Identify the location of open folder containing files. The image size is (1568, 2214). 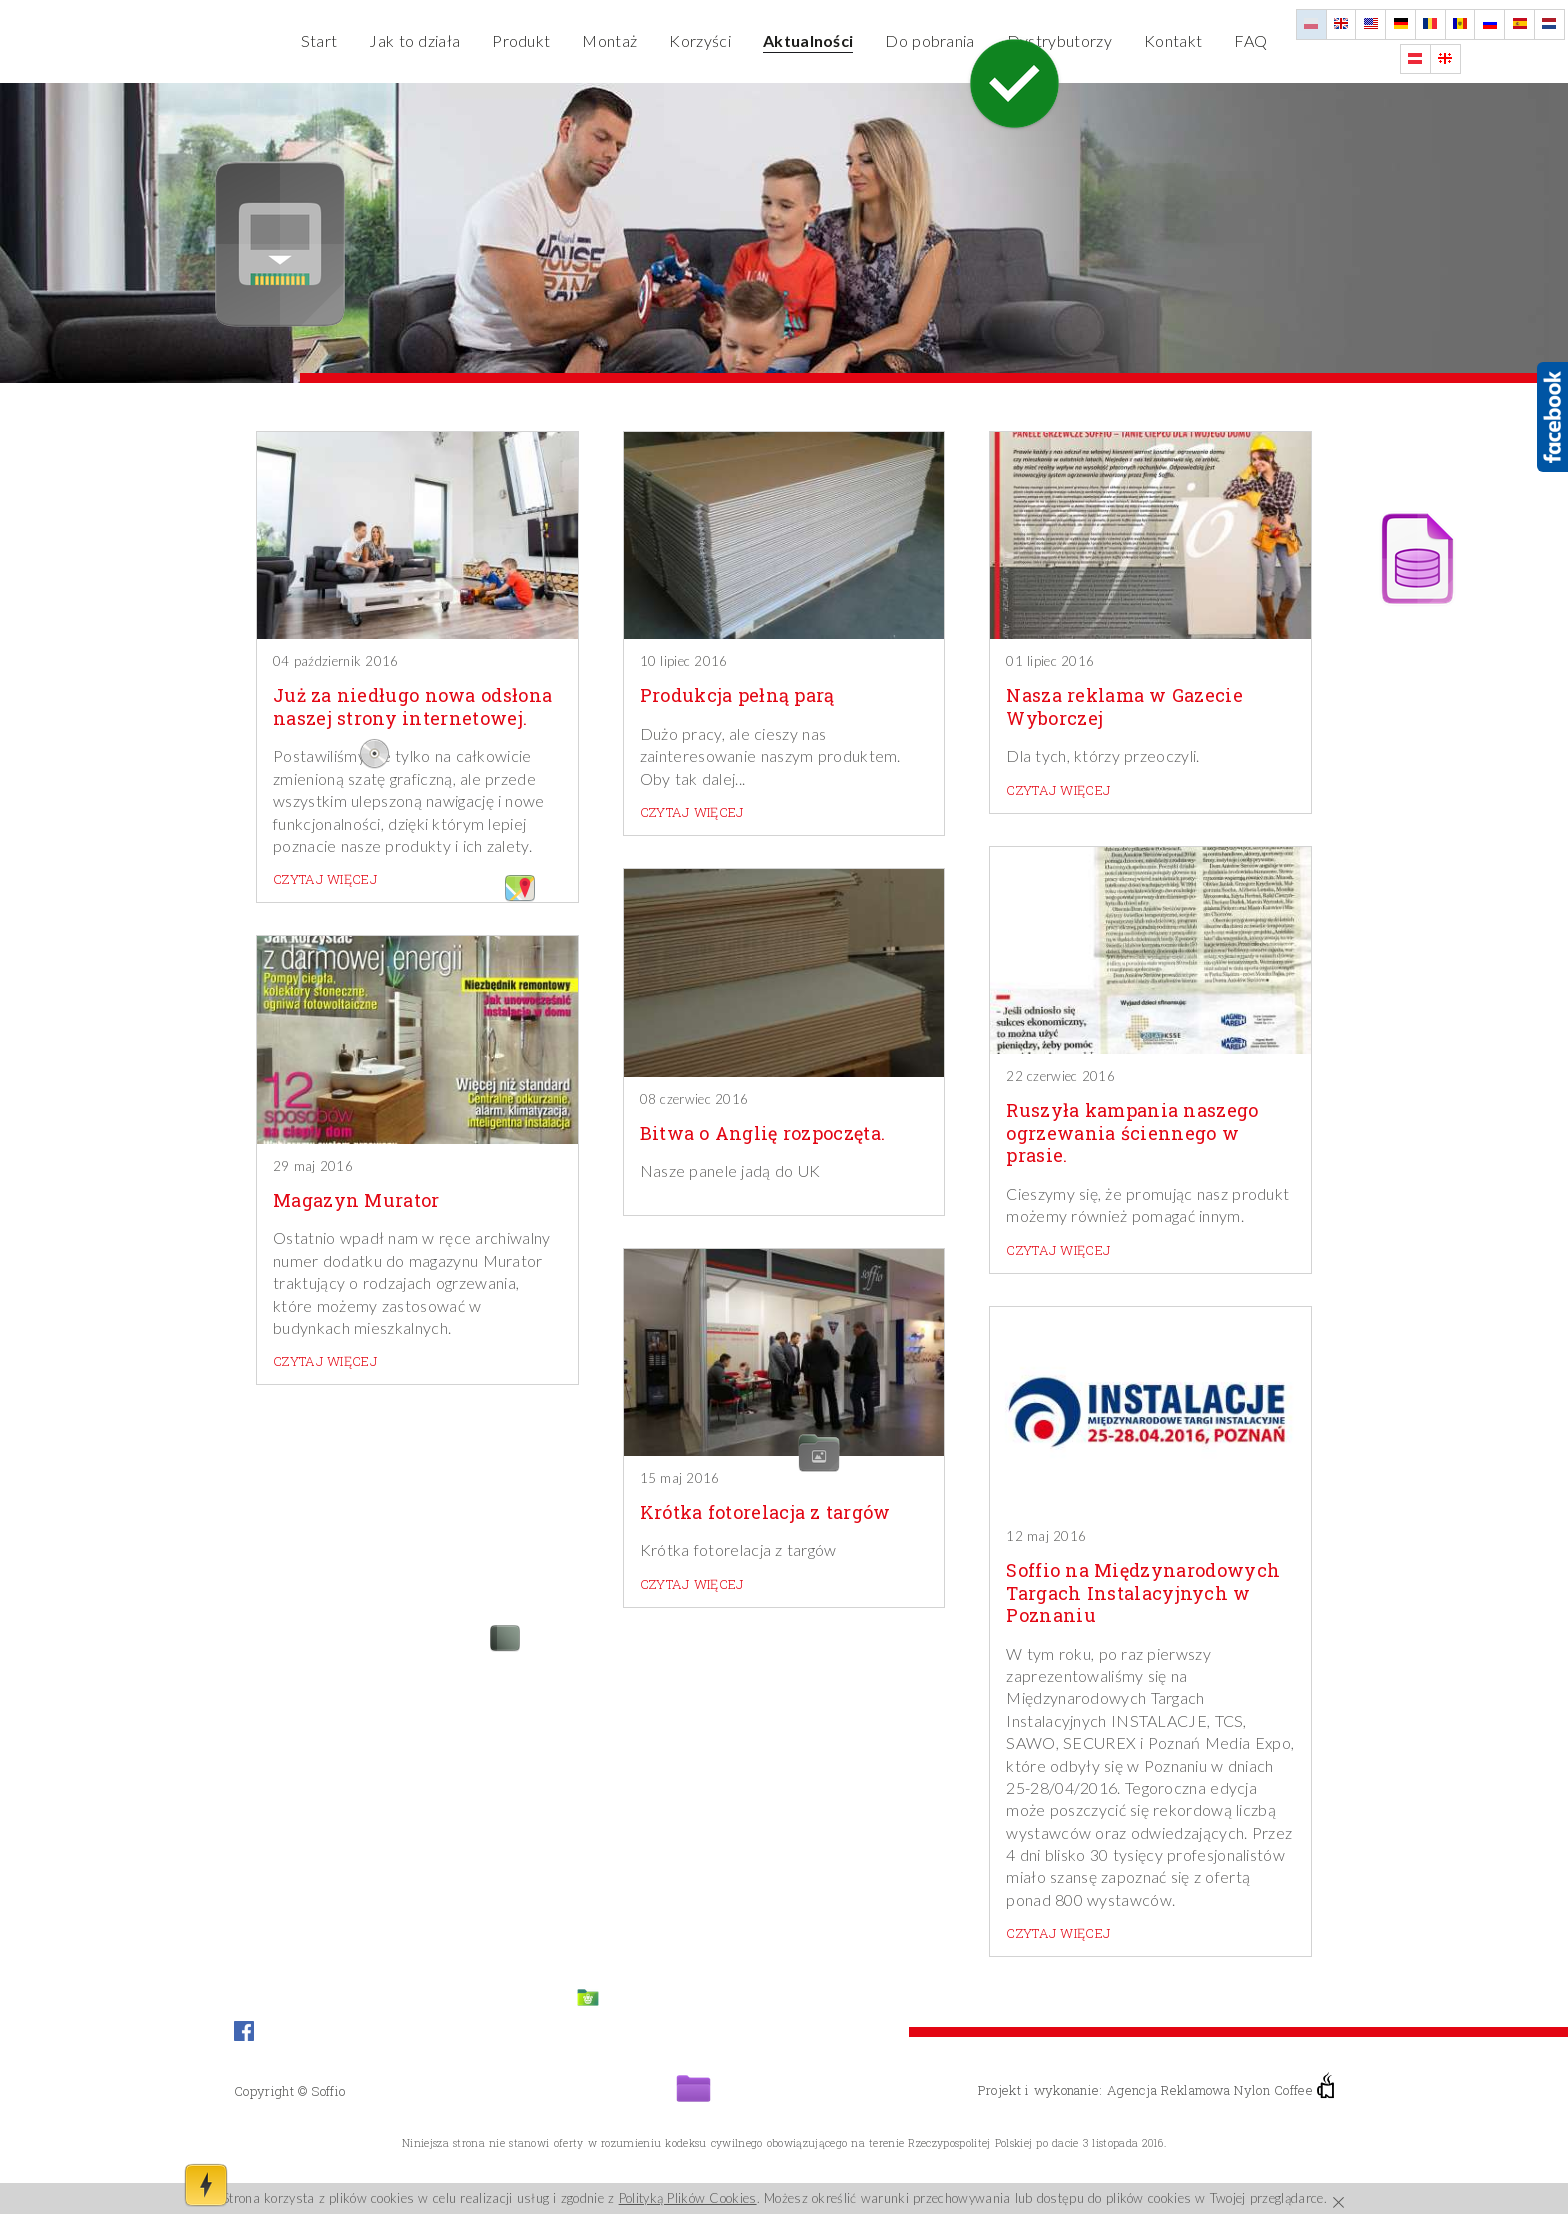
(693, 2088).